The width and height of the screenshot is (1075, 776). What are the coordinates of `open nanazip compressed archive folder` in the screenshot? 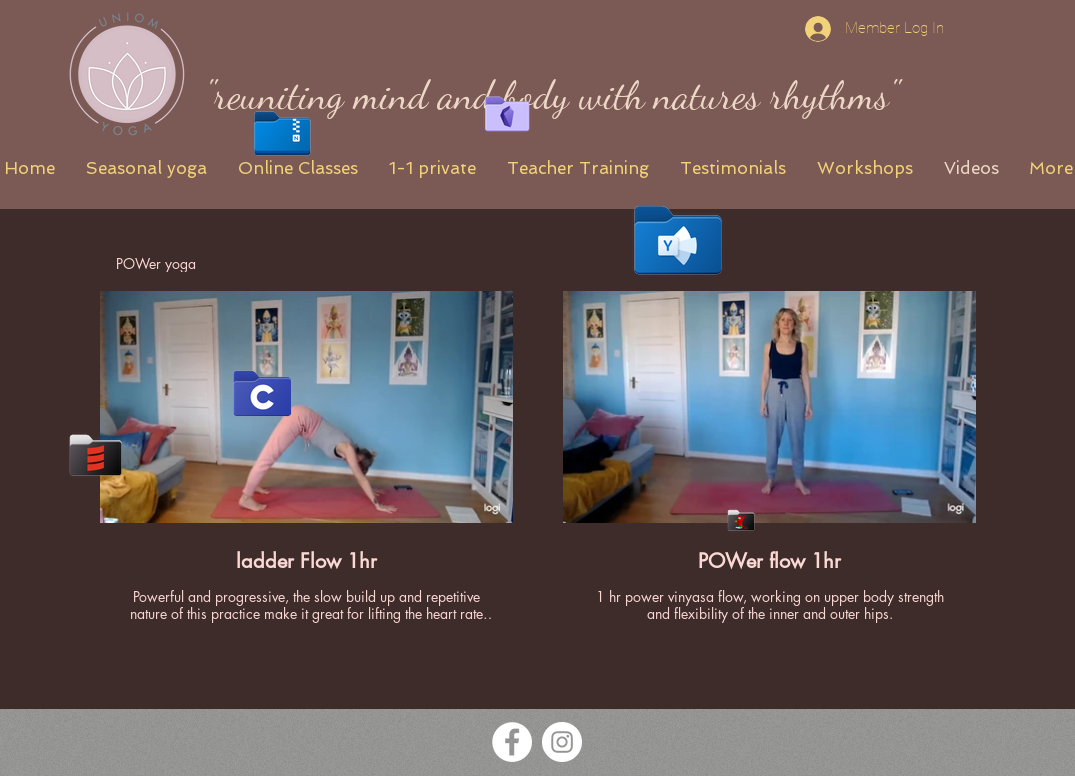 It's located at (282, 135).